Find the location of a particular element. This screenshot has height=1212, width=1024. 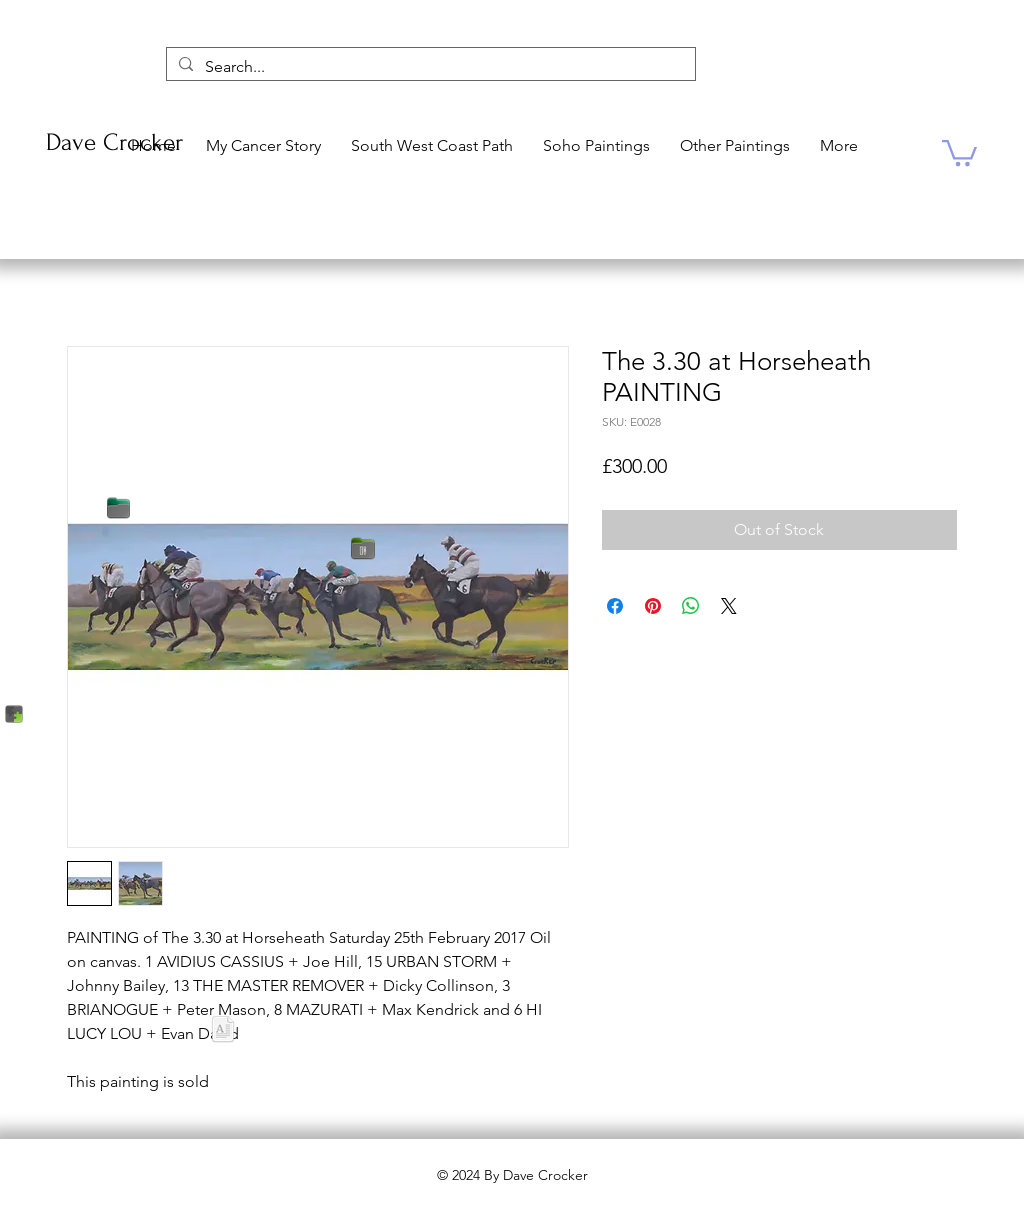

open templates folder is located at coordinates (363, 548).